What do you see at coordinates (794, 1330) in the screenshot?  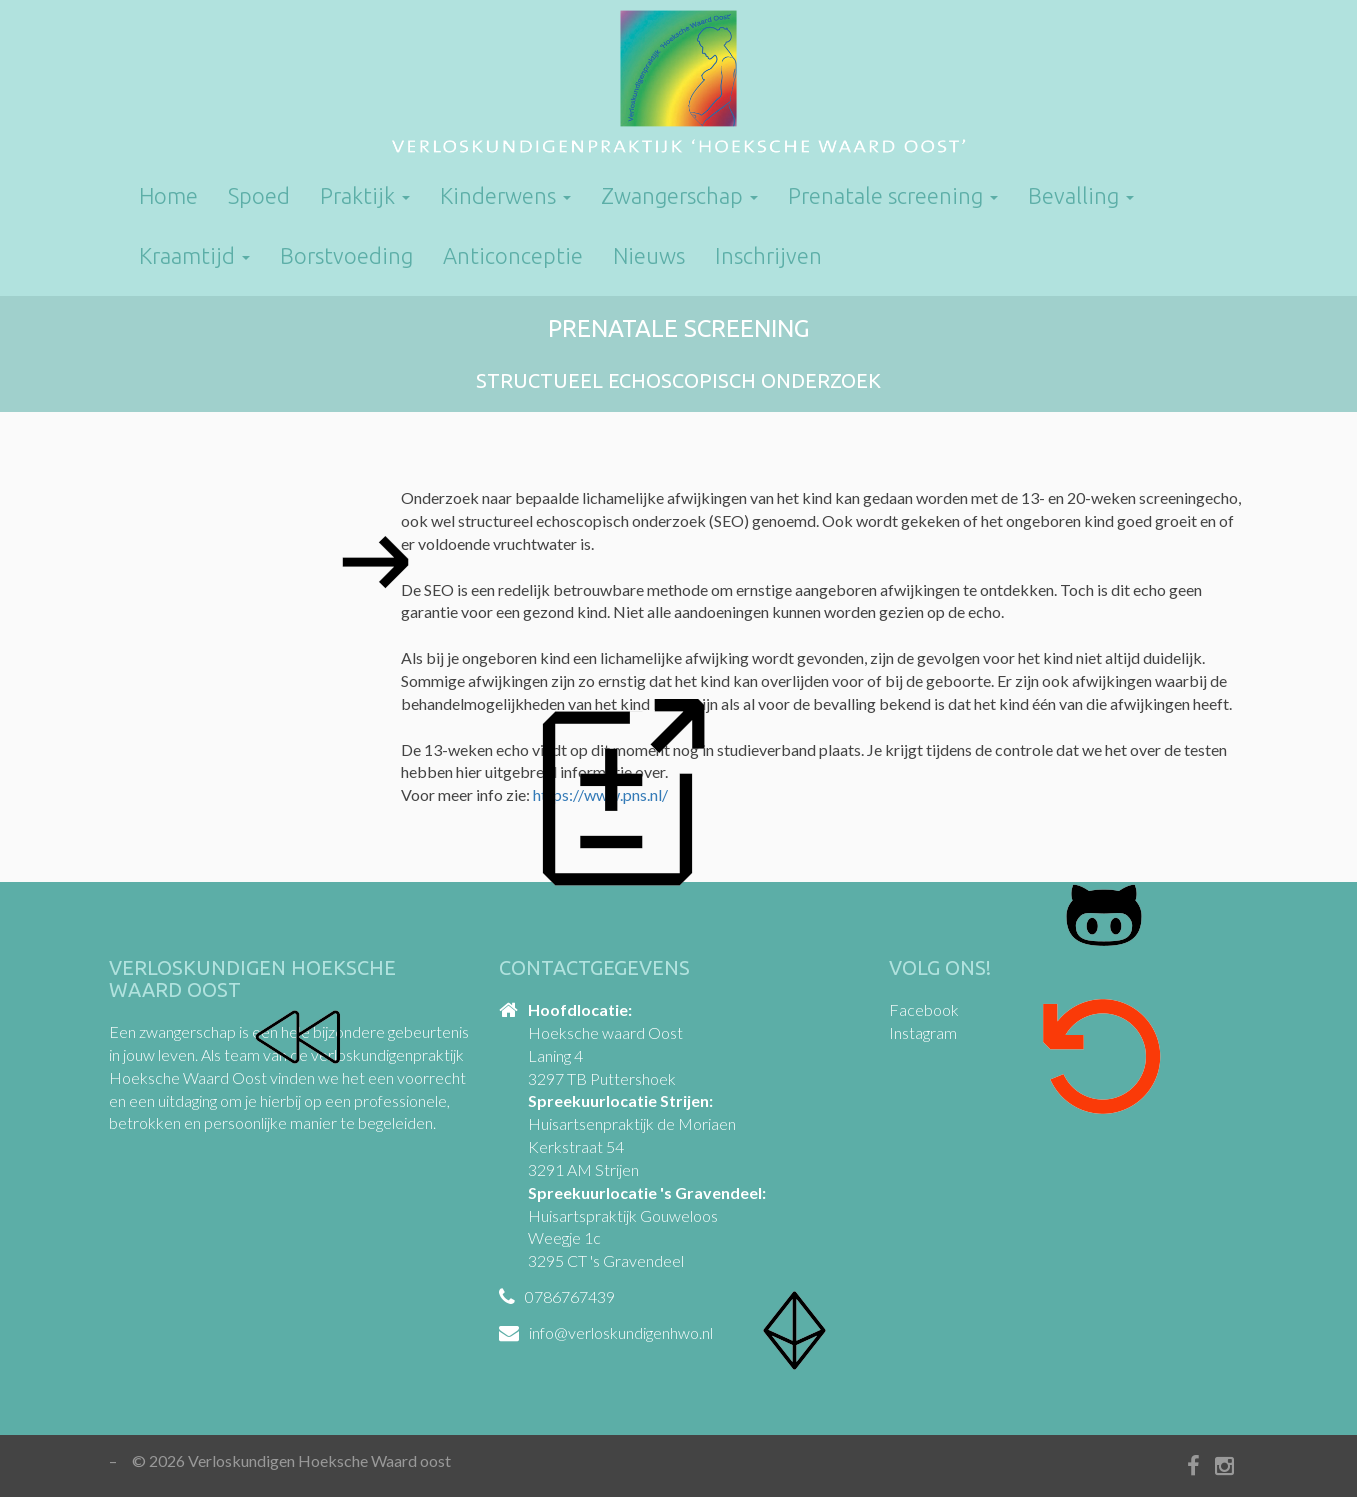 I see `view ethereum wallet or balance` at bounding box center [794, 1330].